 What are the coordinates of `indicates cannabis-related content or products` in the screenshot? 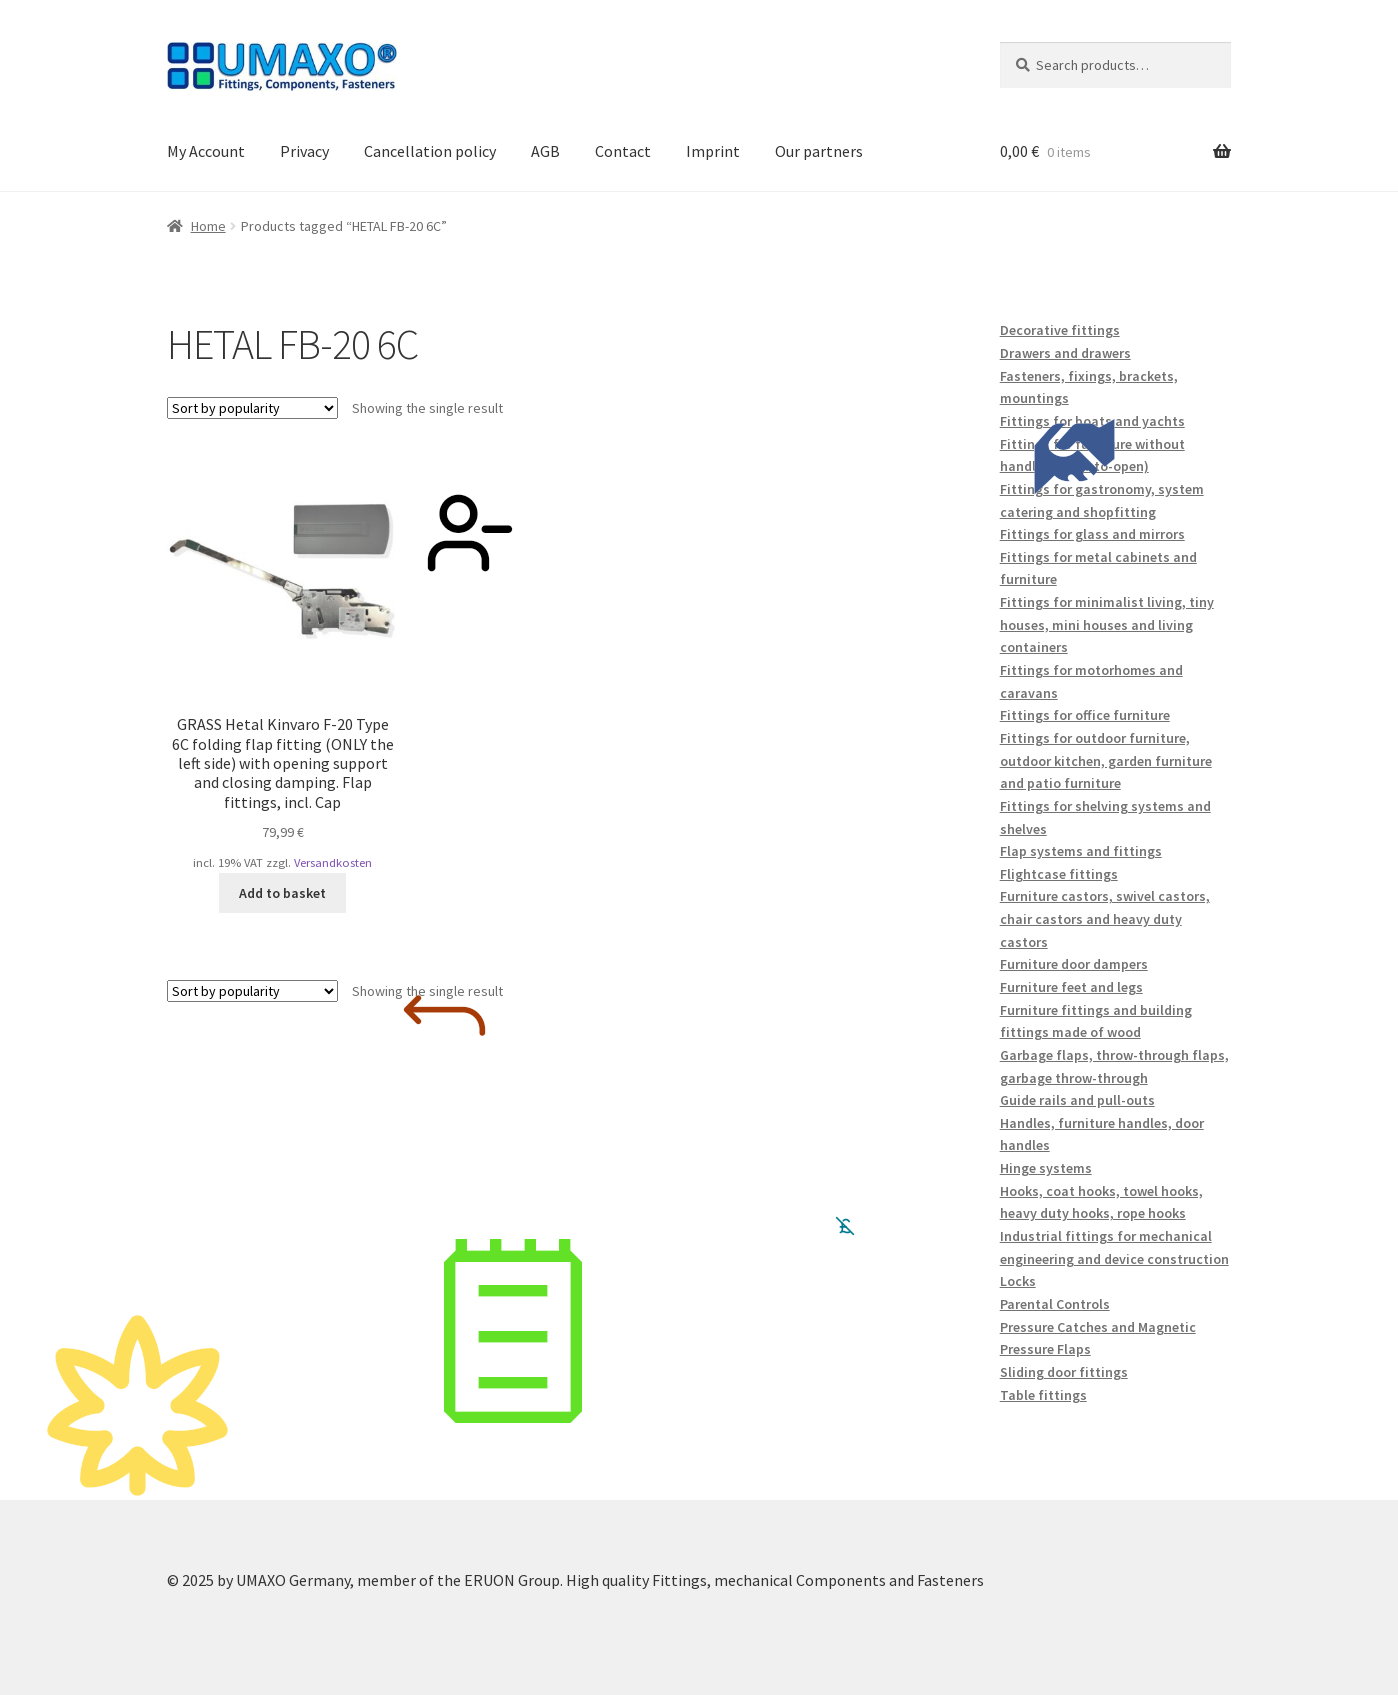 It's located at (137, 1405).